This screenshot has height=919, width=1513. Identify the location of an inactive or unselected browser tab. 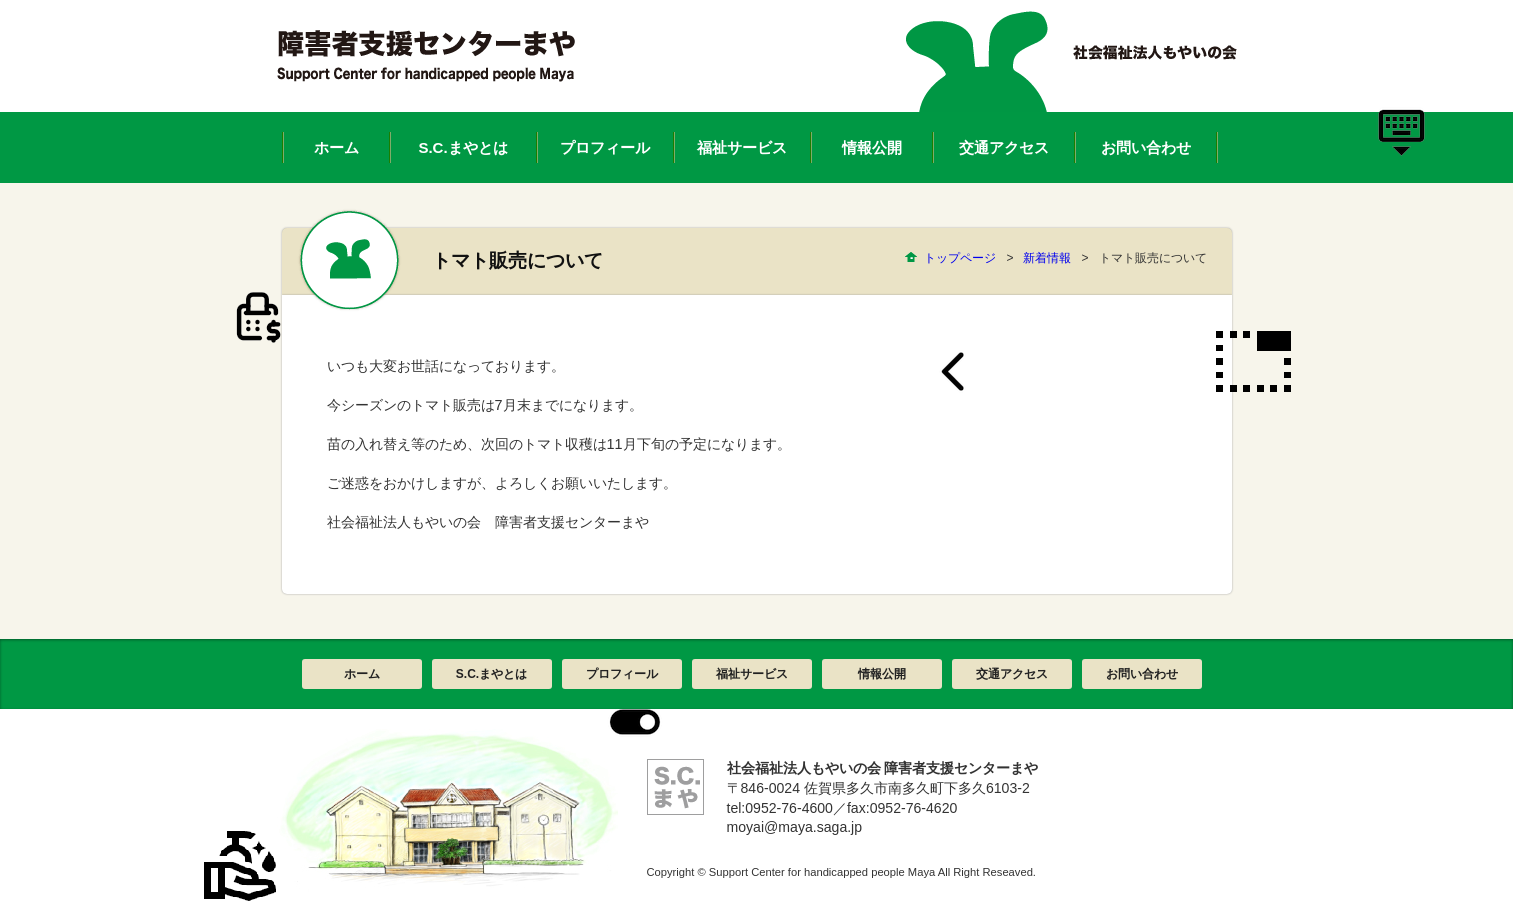
(1253, 361).